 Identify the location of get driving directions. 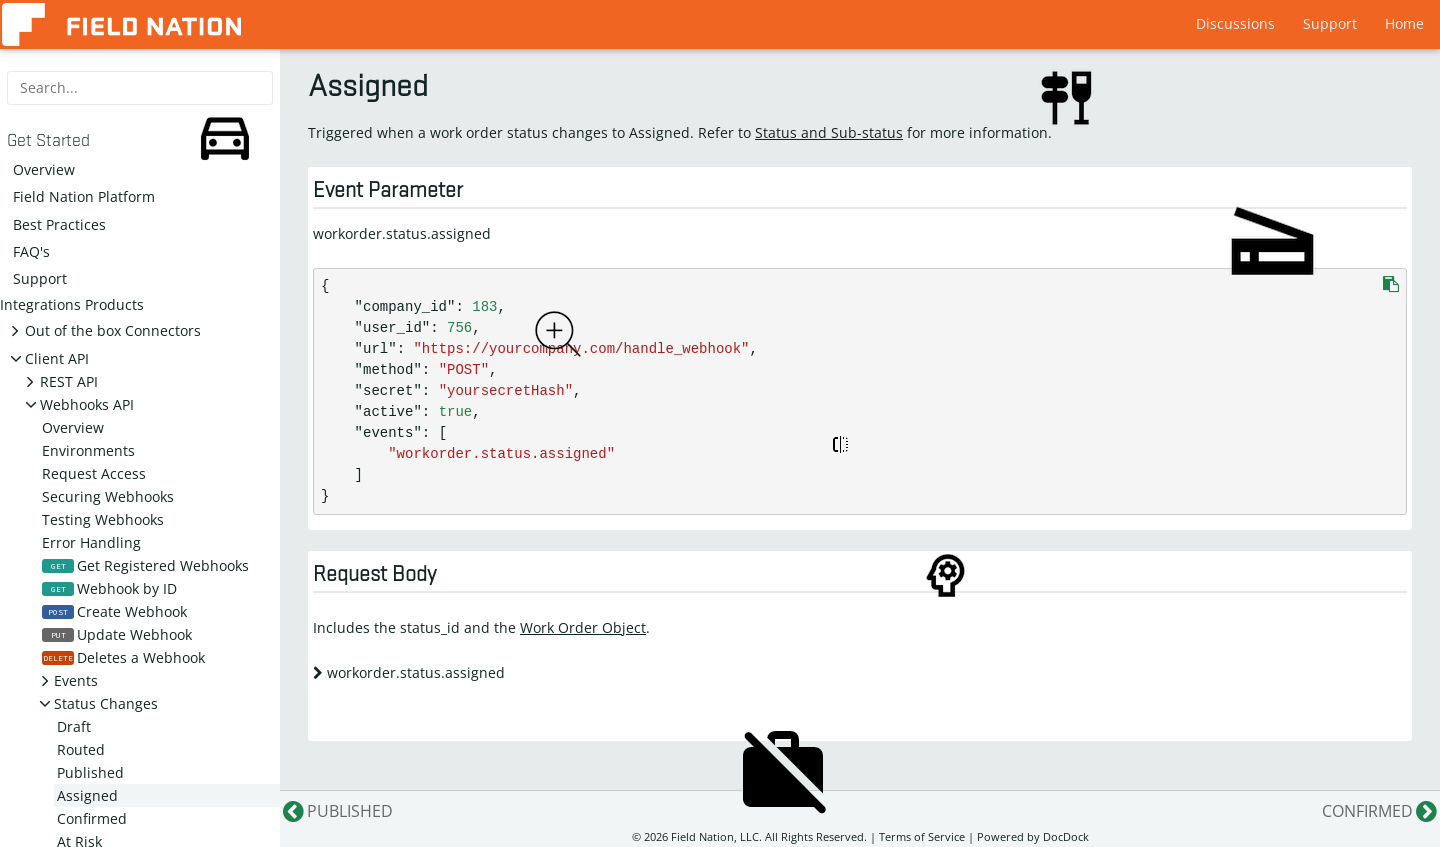
(225, 136).